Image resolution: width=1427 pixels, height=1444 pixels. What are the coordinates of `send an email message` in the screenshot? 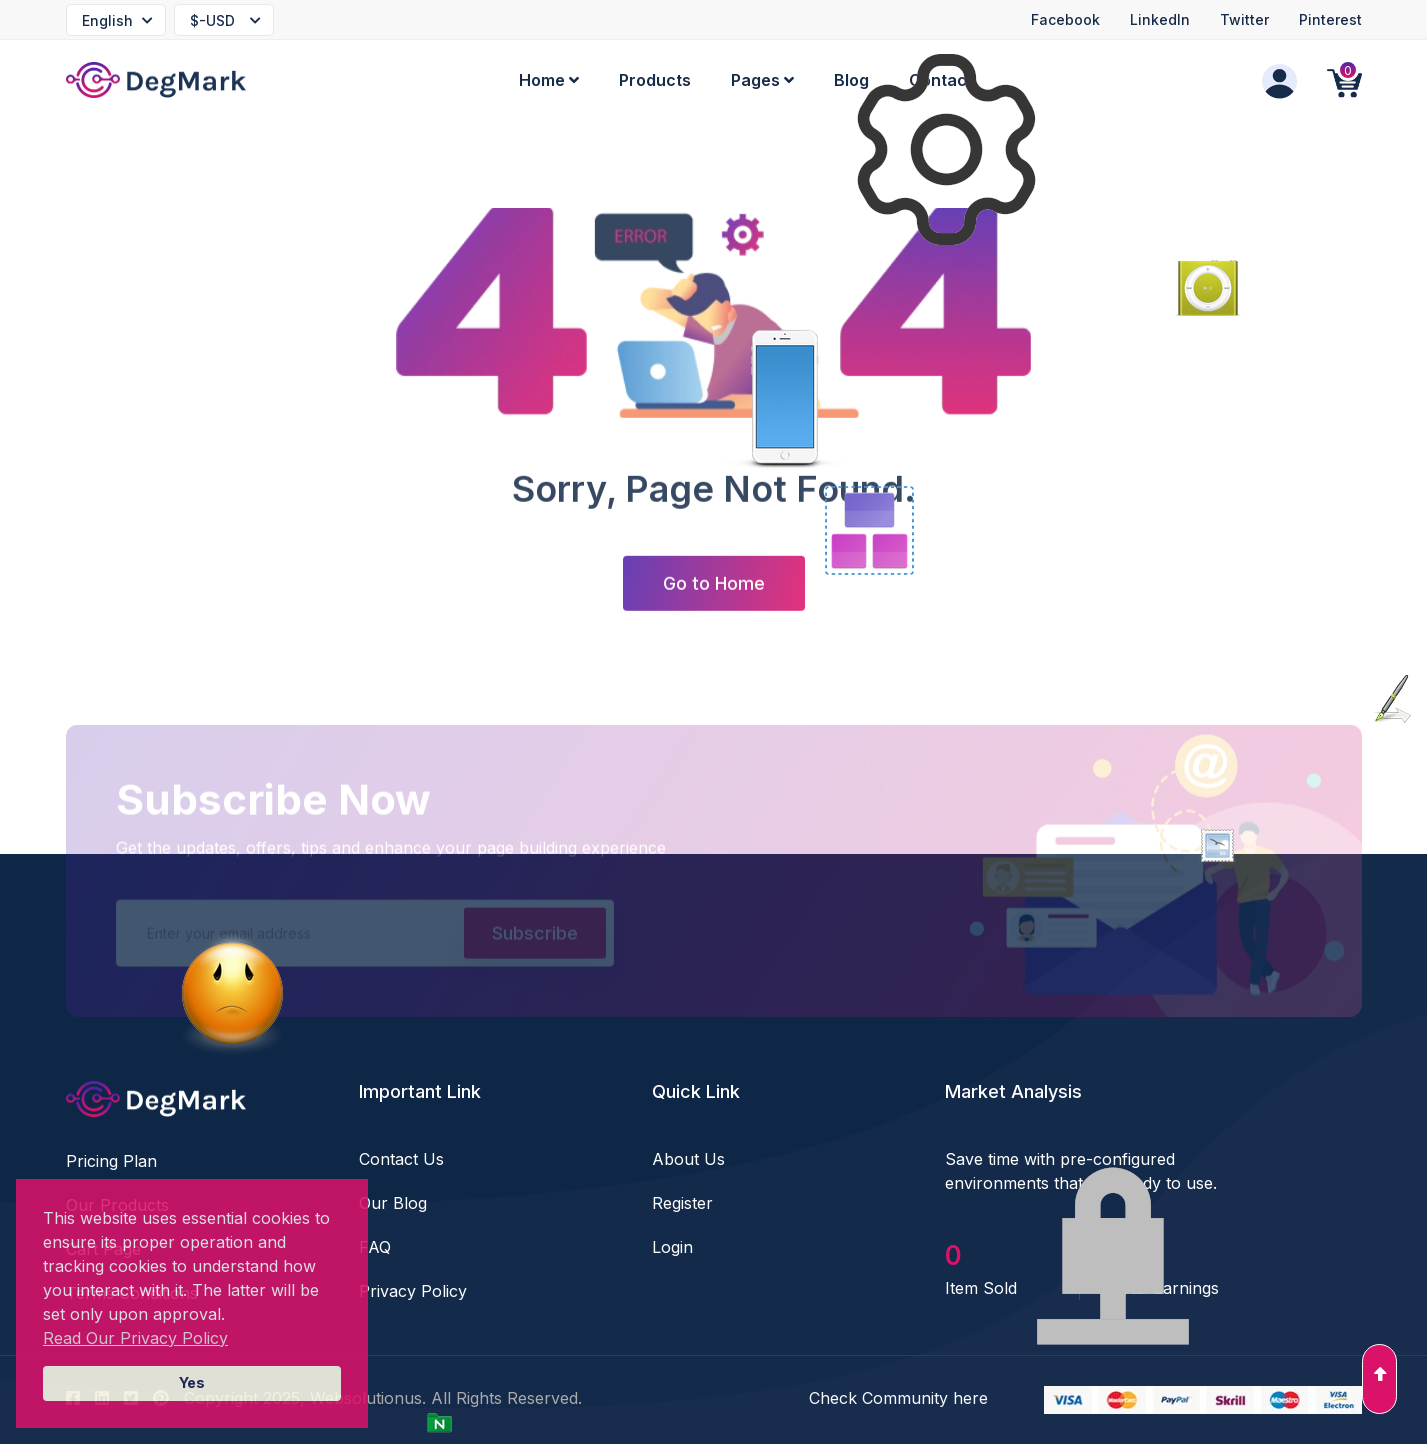 It's located at (1217, 846).